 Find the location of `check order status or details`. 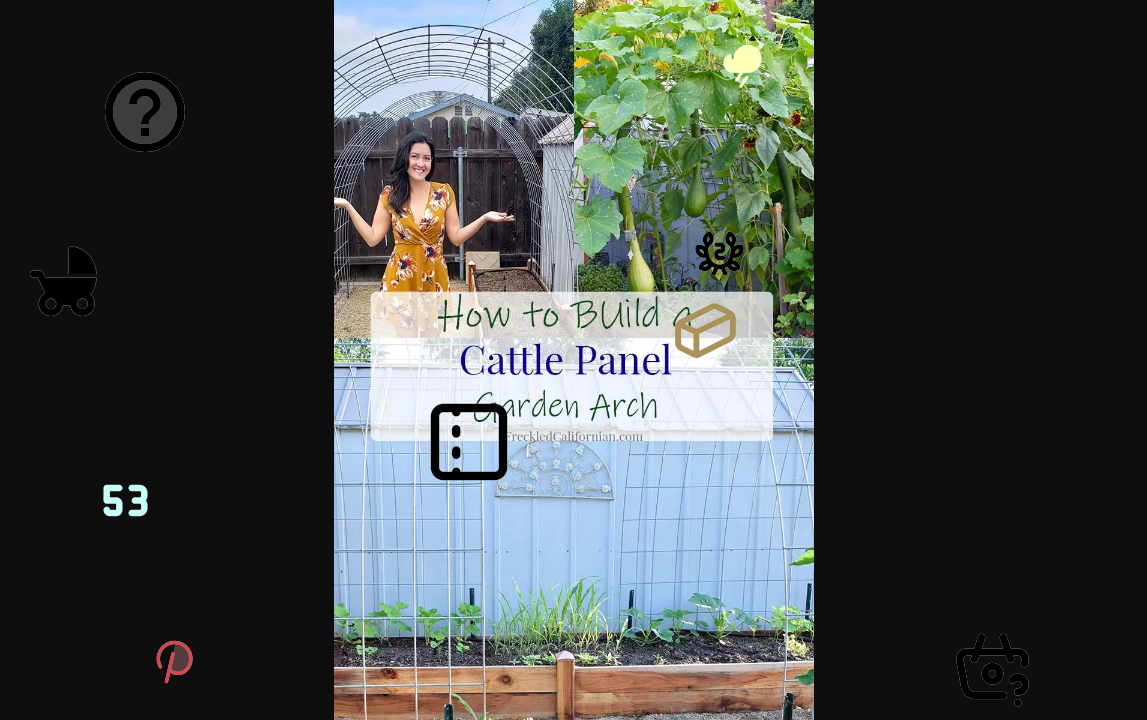

check order status or details is located at coordinates (992, 666).